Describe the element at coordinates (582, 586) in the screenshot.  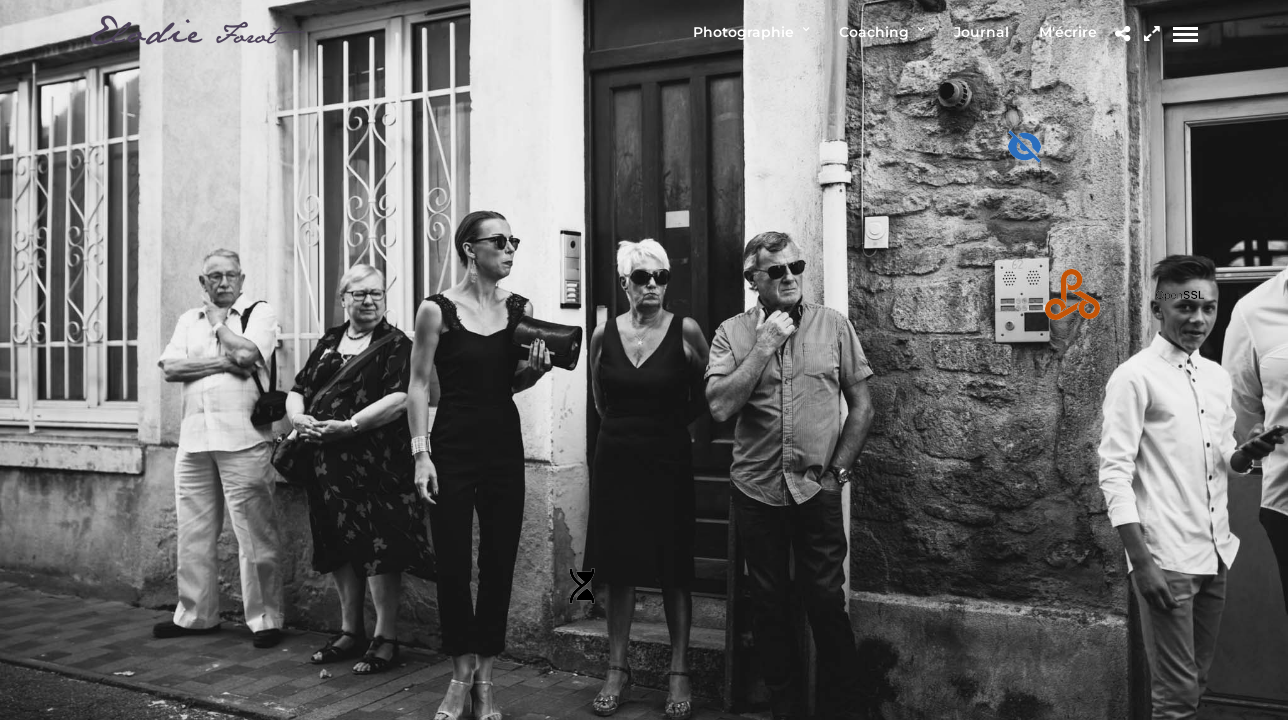
I see `access genetic or DNA-related information` at that location.